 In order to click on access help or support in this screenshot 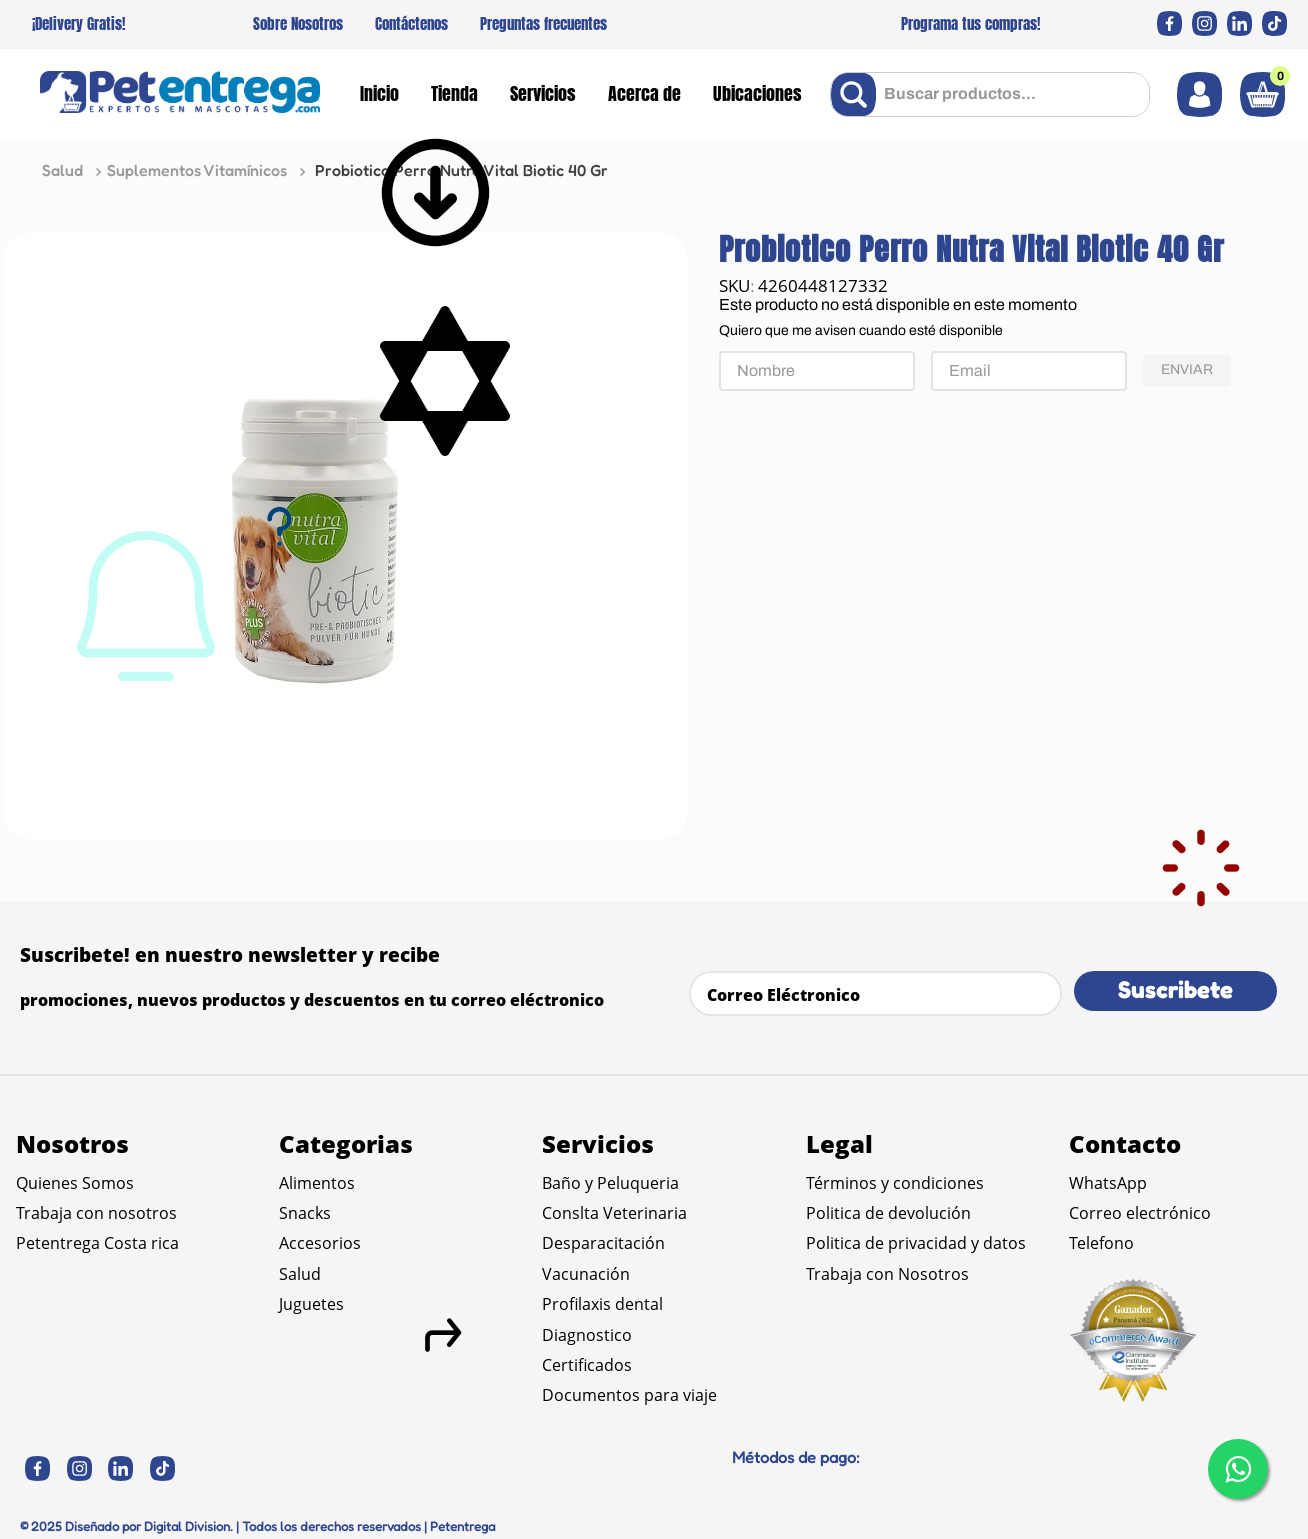, I will do `click(279, 526)`.